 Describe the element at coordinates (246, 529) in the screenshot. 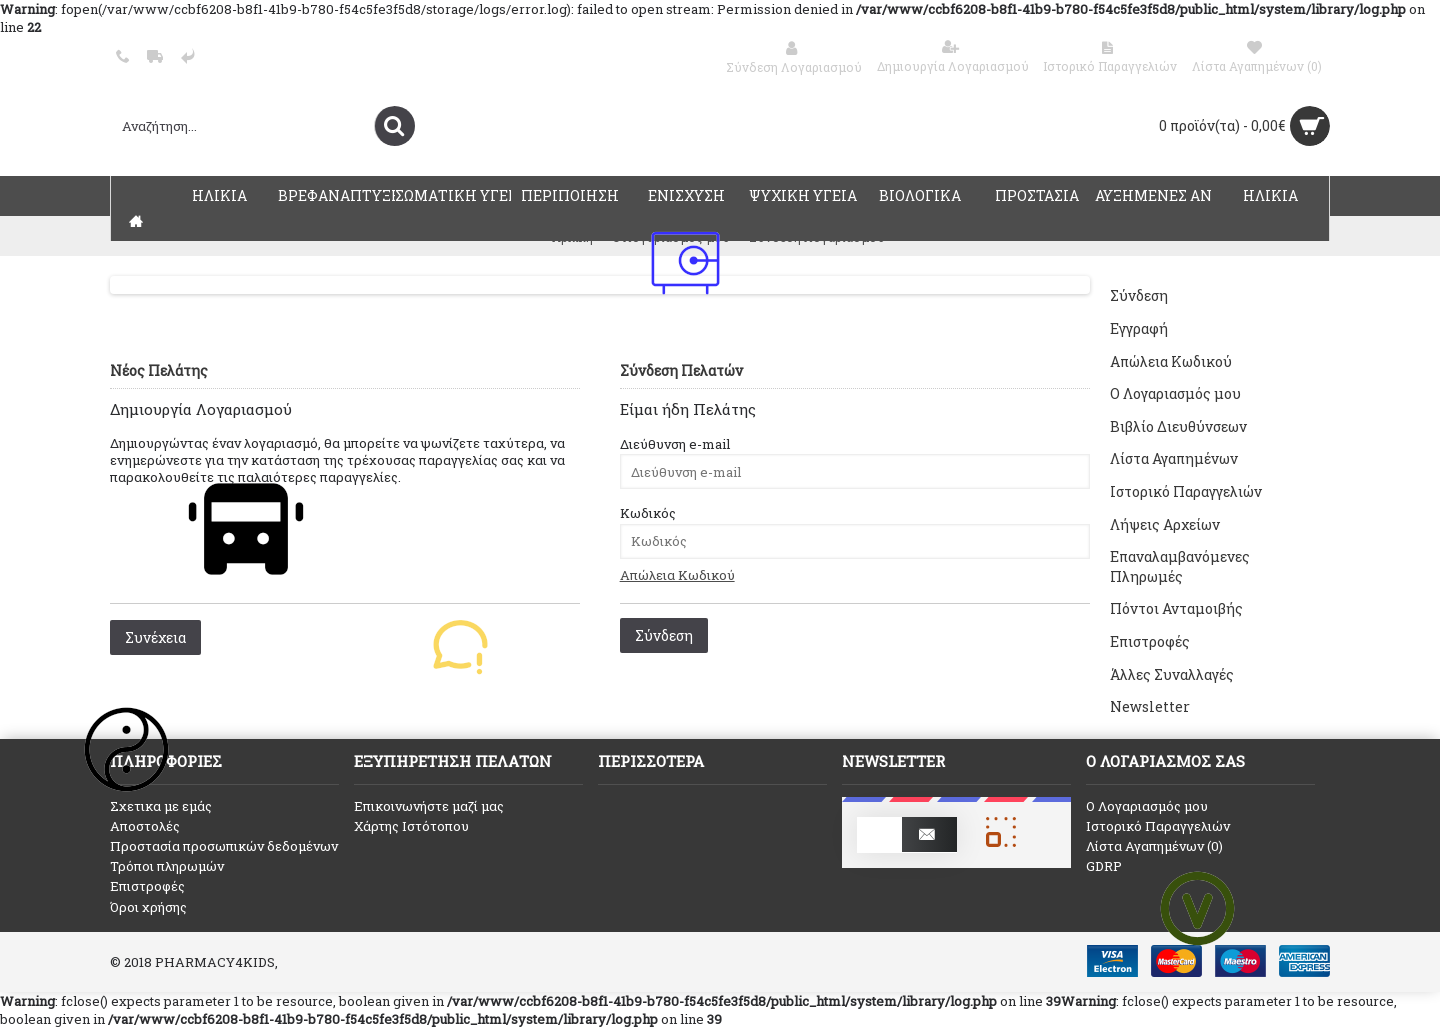

I see `view public transit options` at that location.